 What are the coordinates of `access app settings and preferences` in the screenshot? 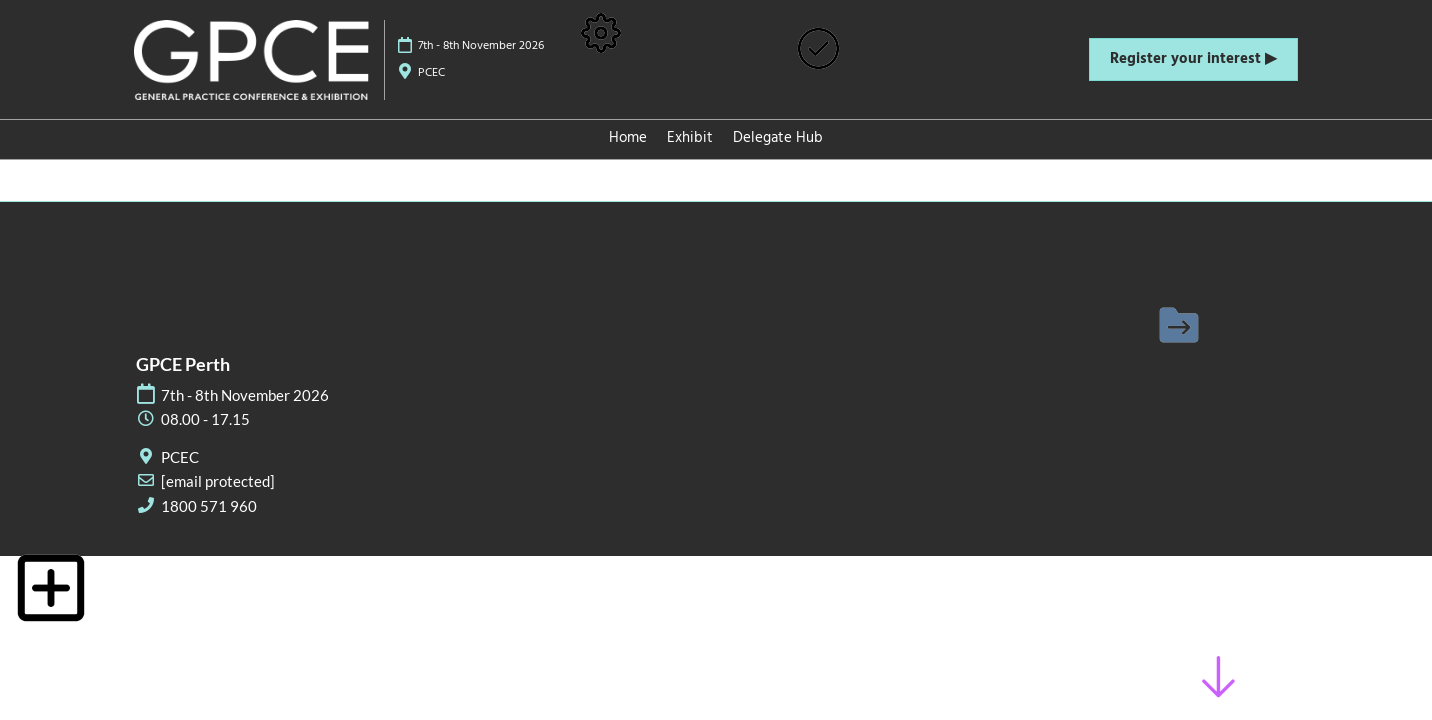 It's located at (601, 33).